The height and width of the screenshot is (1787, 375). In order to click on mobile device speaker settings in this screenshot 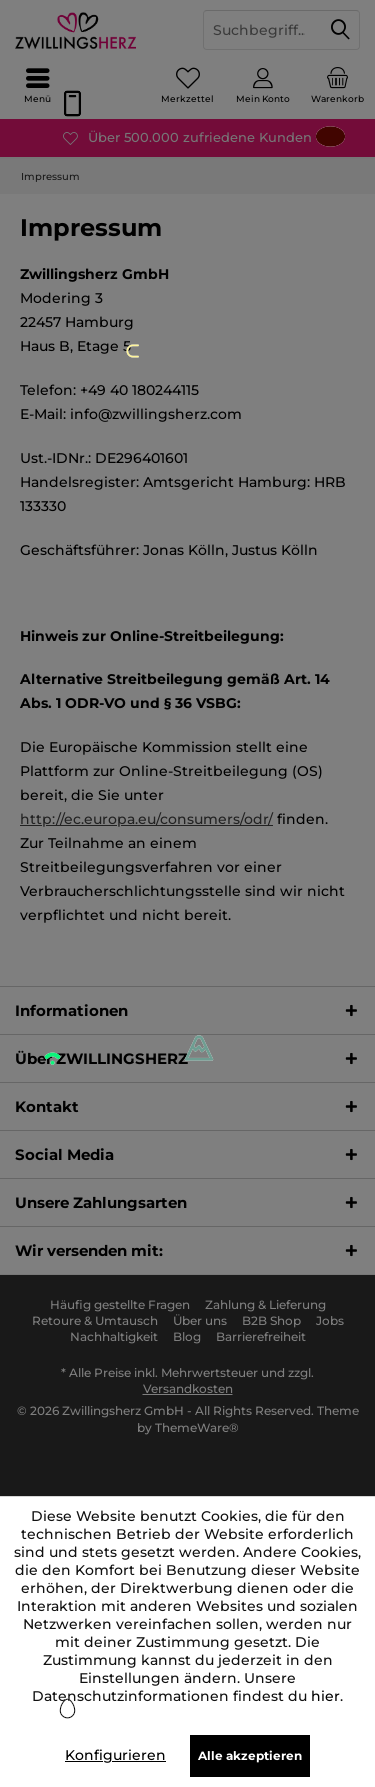, I will do `click(72, 103)`.